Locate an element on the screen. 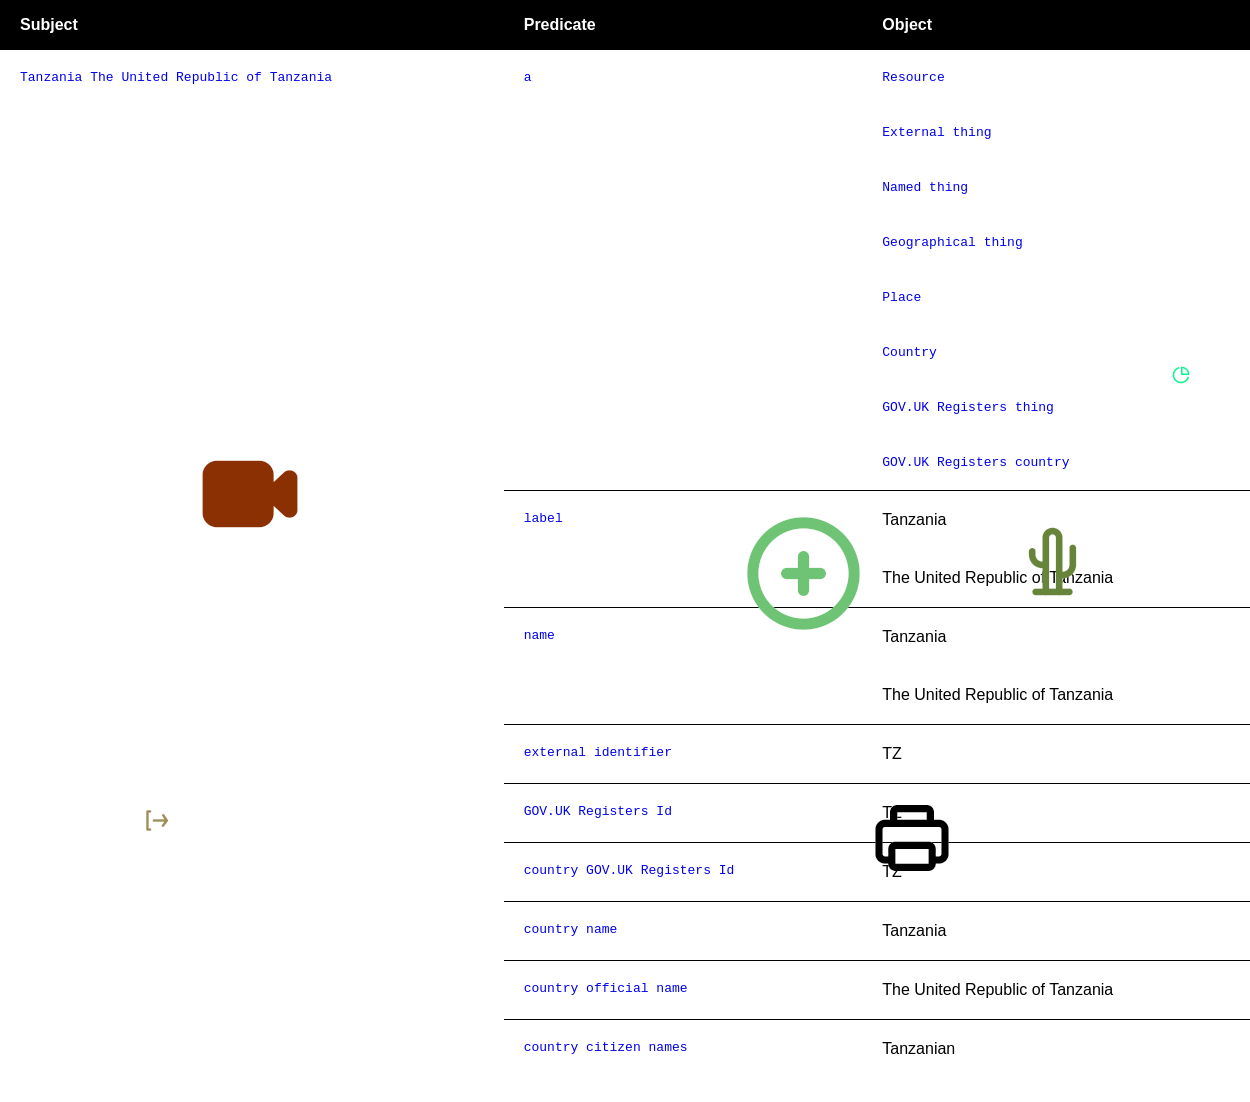 The height and width of the screenshot is (1102, 1250). start a video call is located at coordinates (250, 494).